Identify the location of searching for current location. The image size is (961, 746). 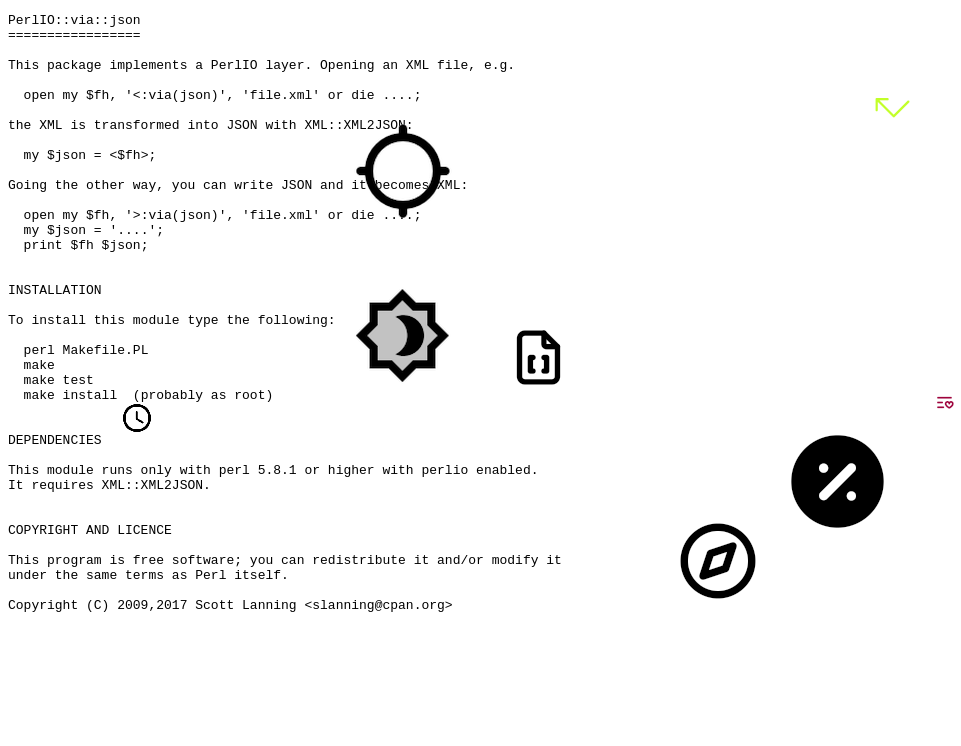
(403, 171).